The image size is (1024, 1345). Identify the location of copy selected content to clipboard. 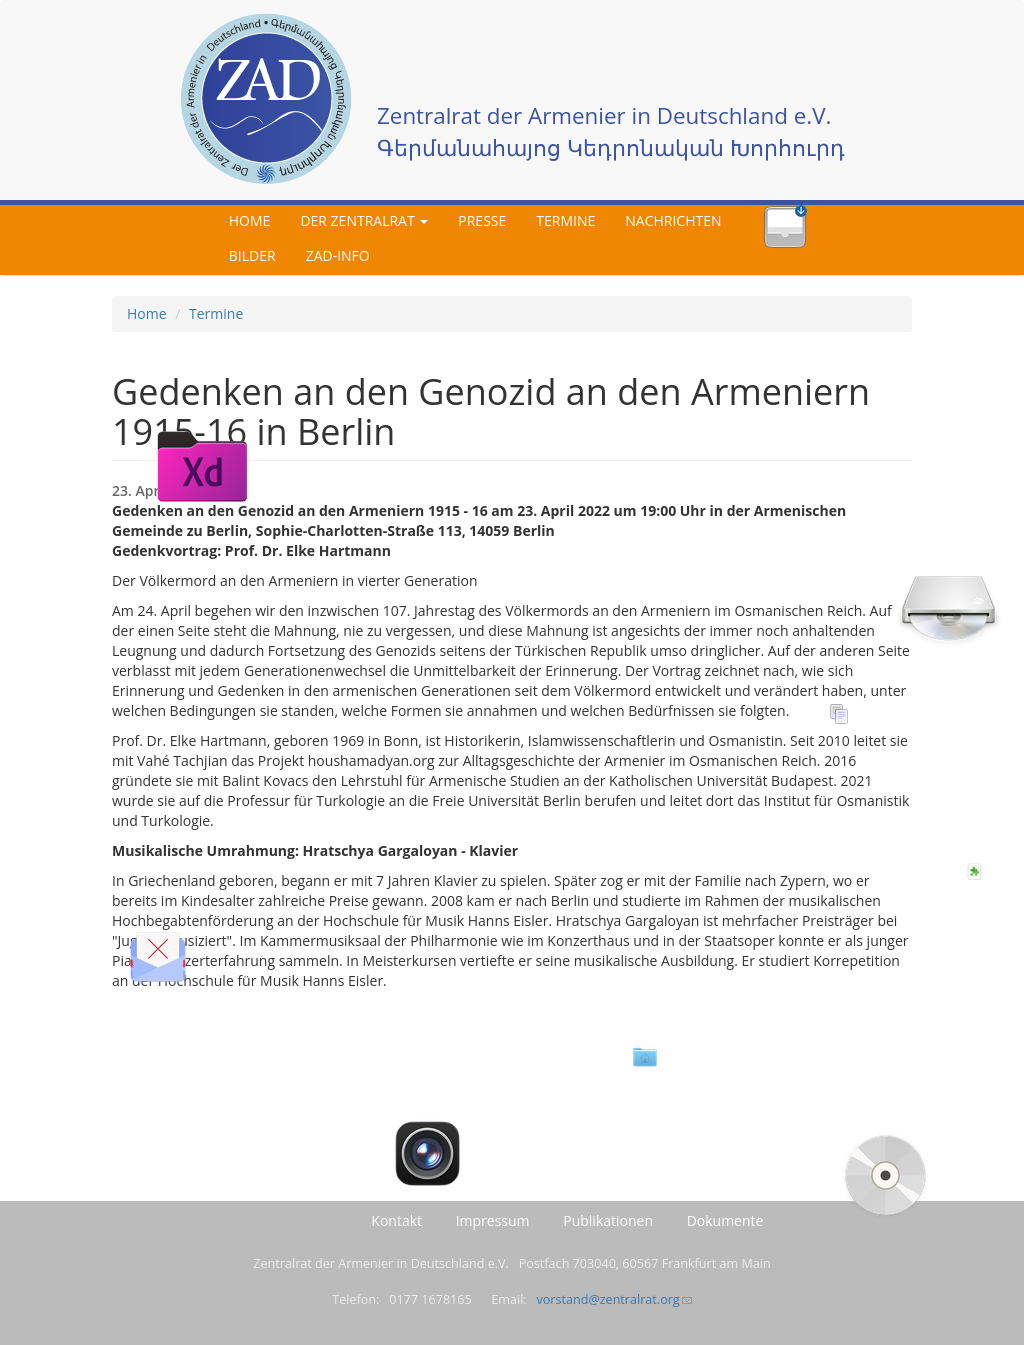
(839, 714).